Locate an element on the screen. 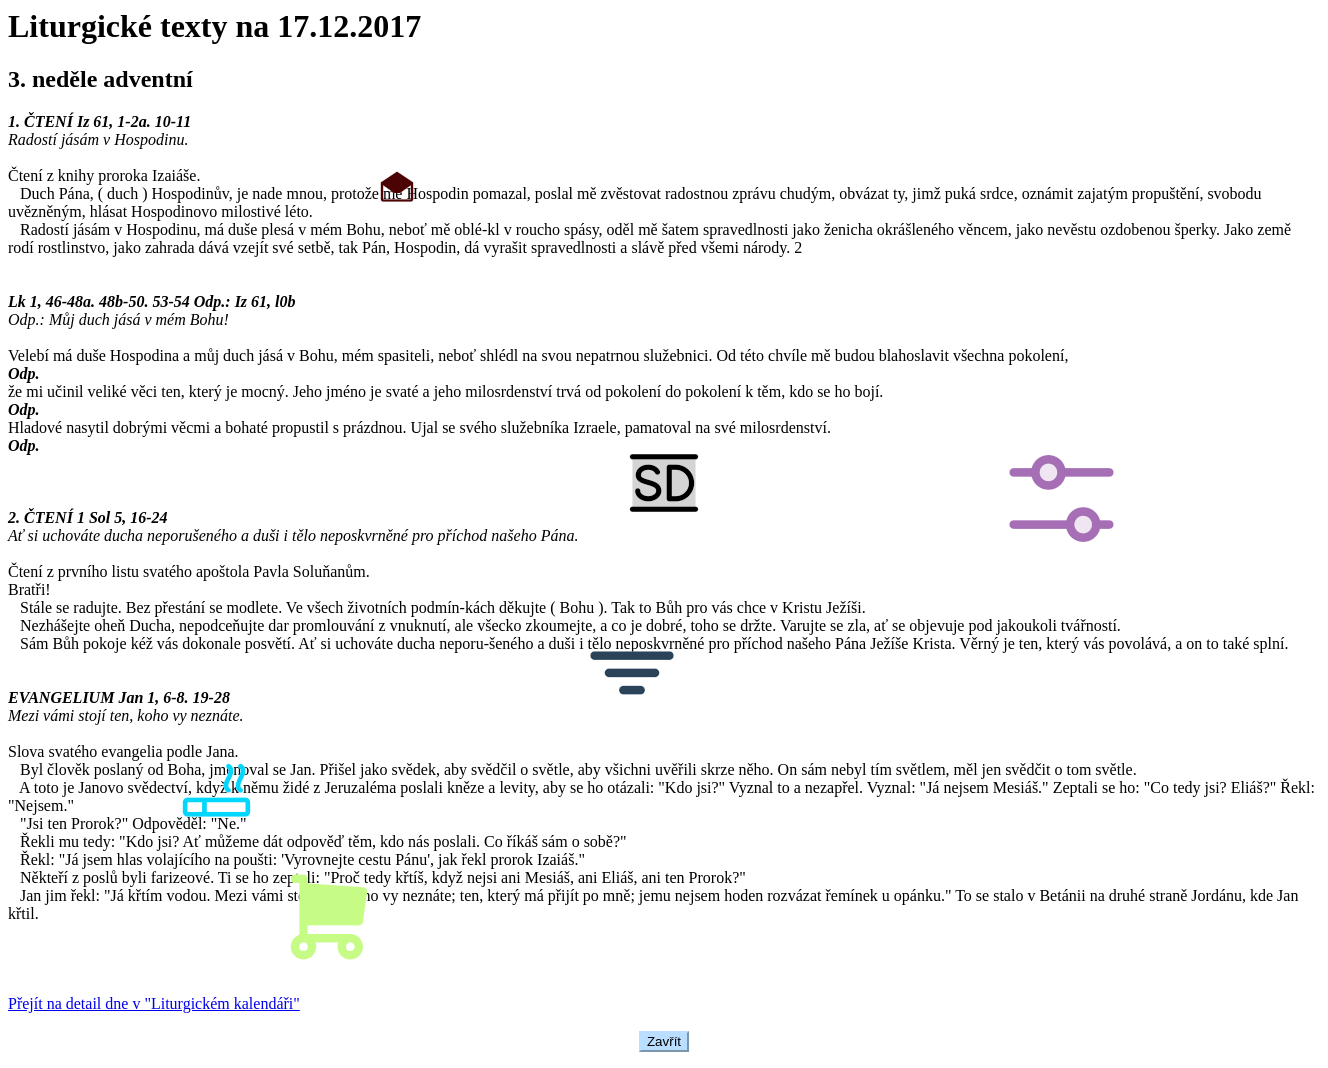  adjust settings or preferences is located at coordinates (1061, 498).